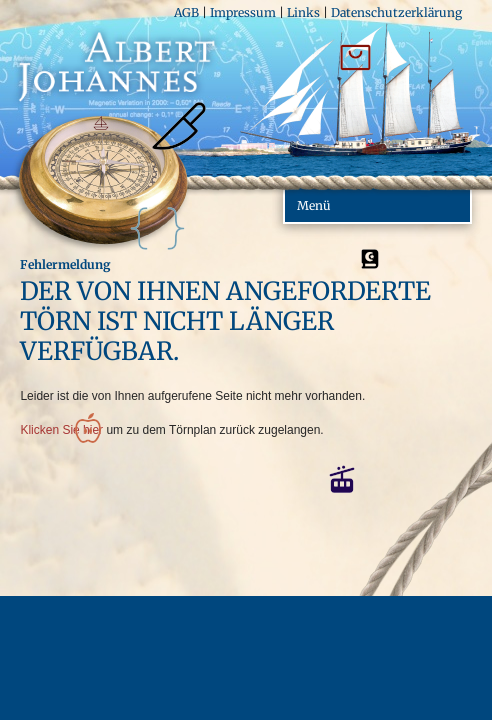 The width and height of the screenshot is (492, 720). Describe the element at coordinates (342, 480) in the screenshot. I see `view tram or cable car transit options` at that location.